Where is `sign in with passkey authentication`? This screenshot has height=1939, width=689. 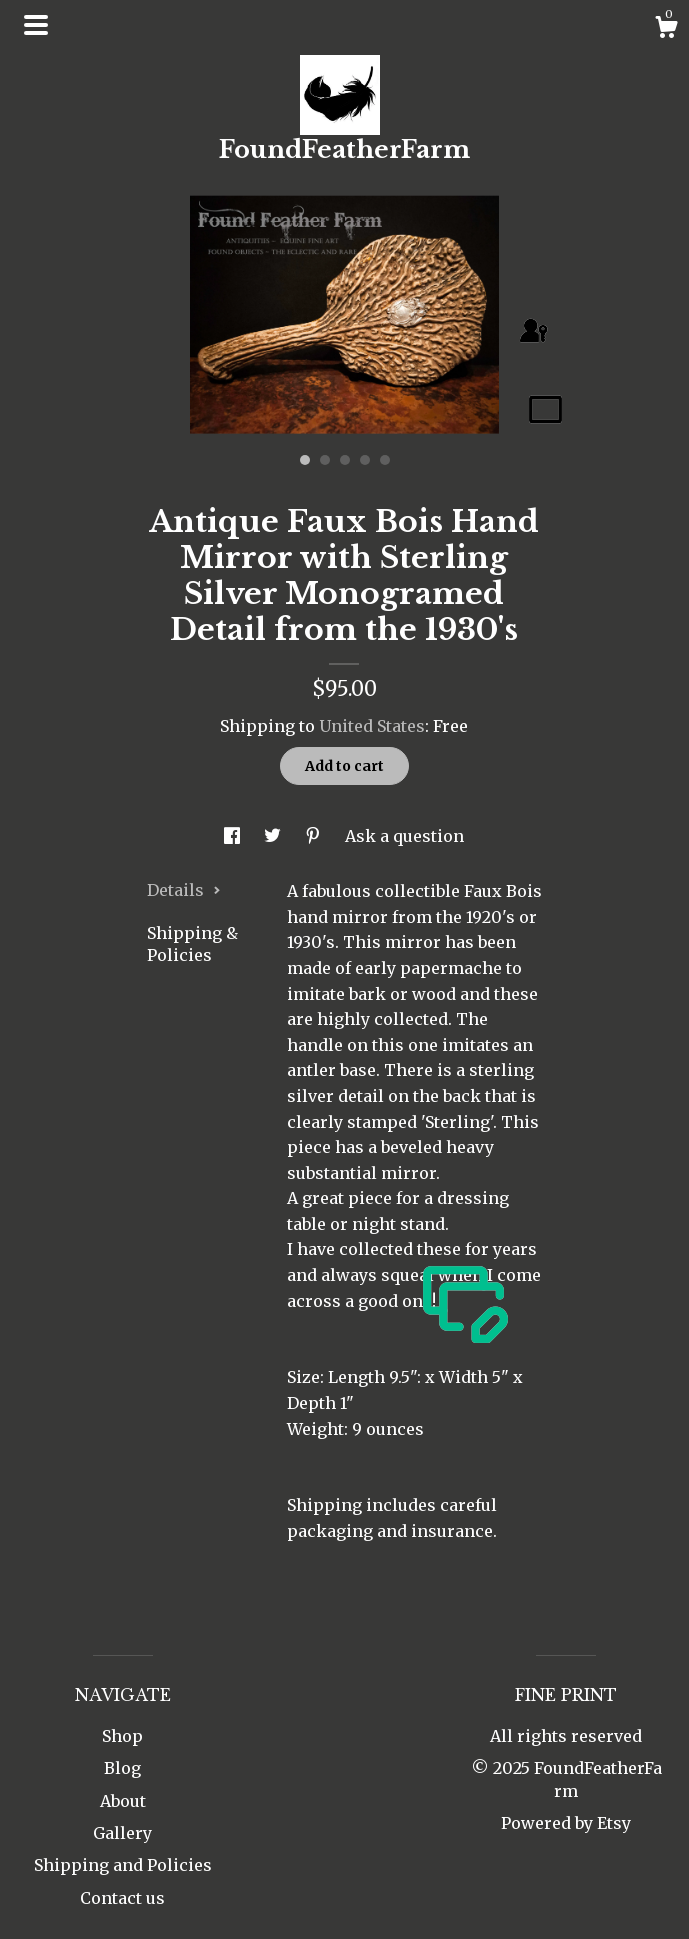 sign in with passkey authentication is located at coordinates (533, 331).